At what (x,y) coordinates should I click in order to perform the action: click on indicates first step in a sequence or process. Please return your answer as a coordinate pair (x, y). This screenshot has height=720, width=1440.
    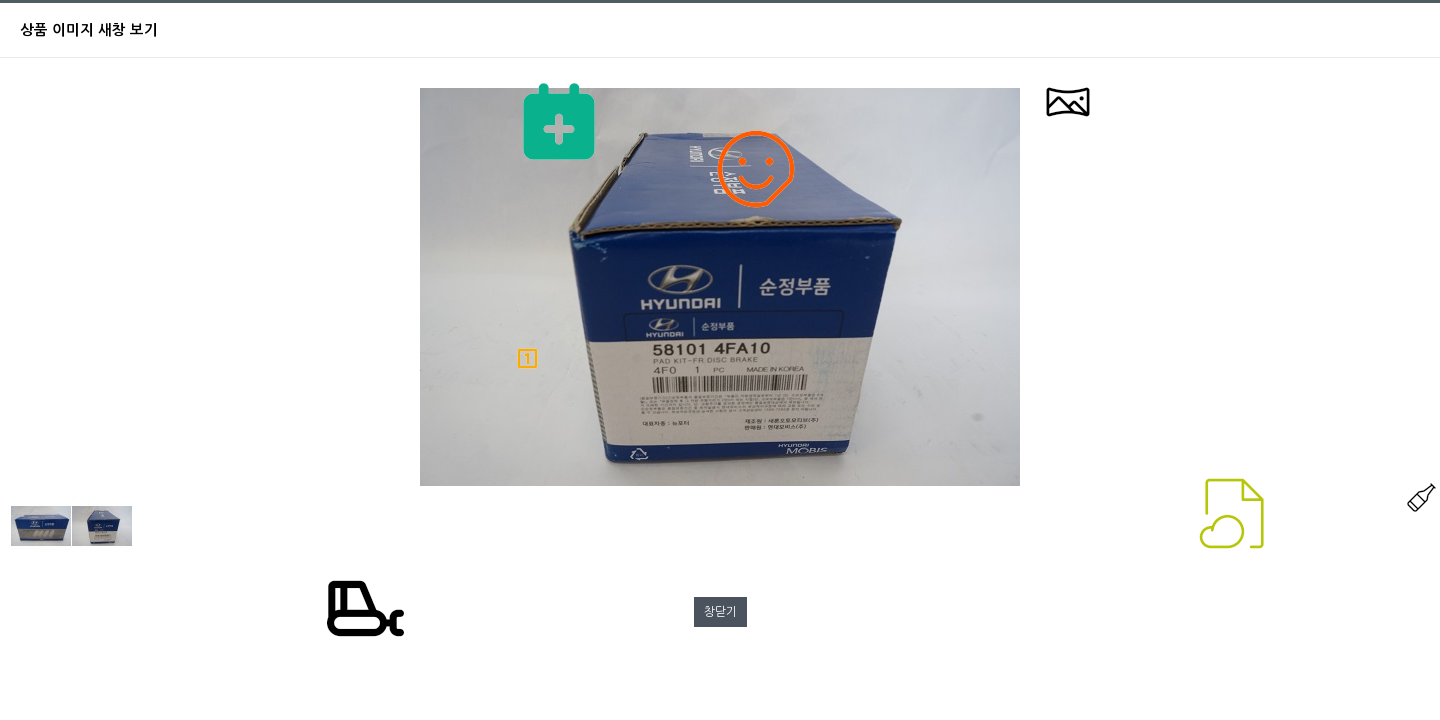
    Looking at the image, I should click on (527, 358).